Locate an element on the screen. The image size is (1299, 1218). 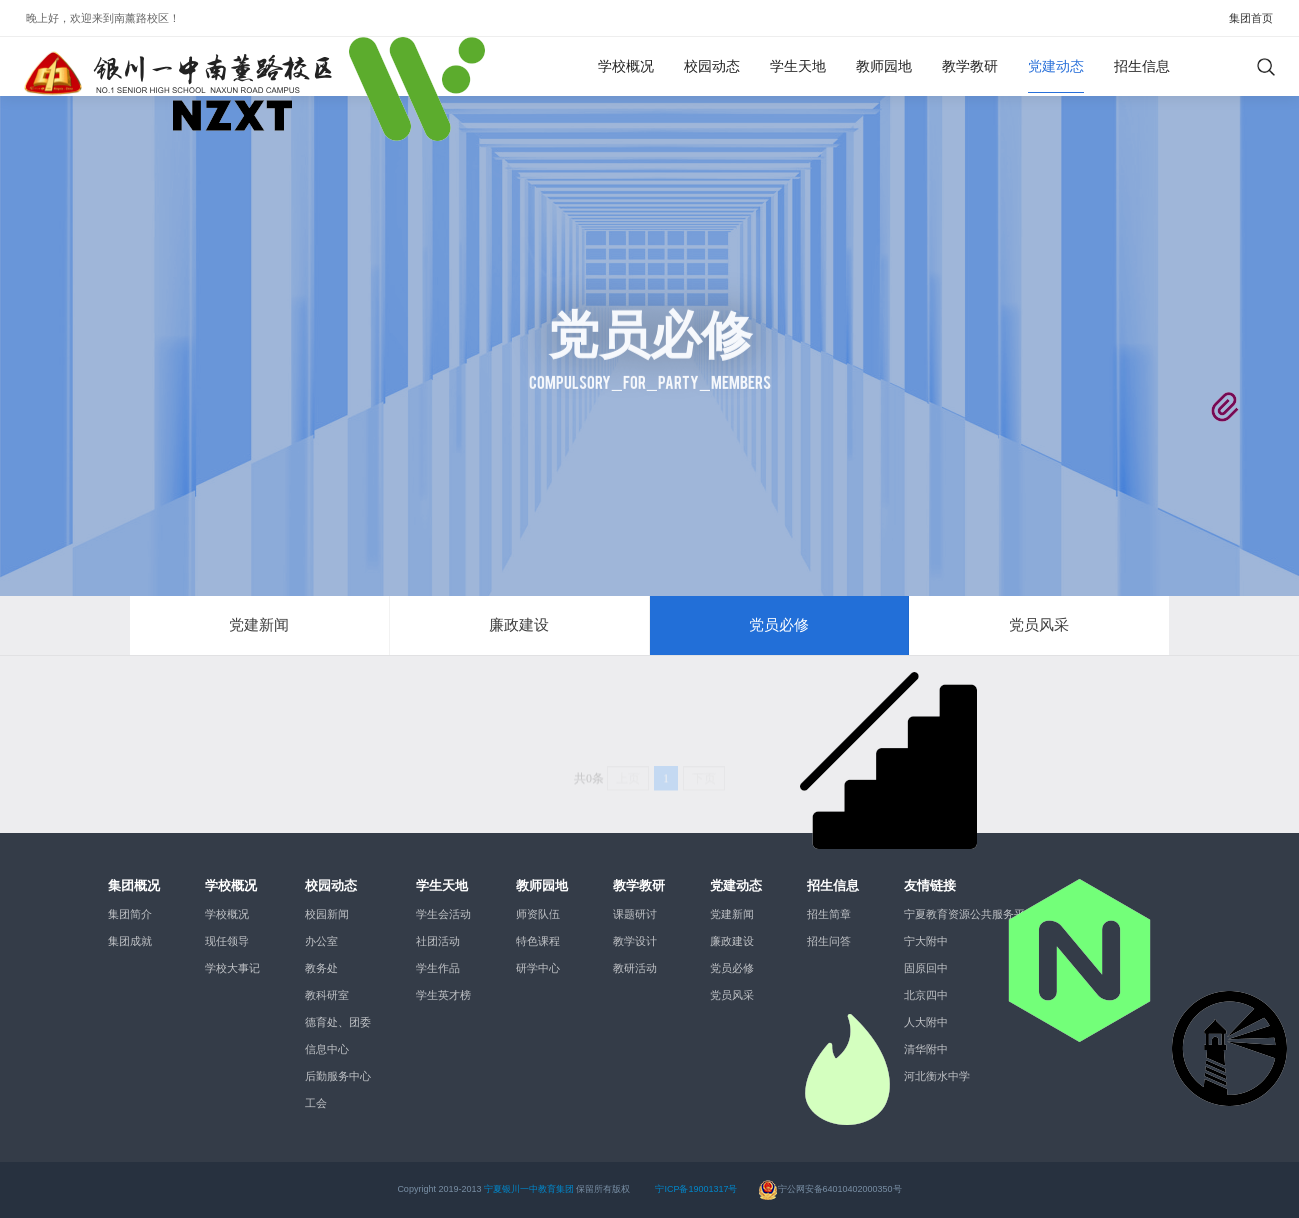
open the tinder dating app is located at coordinates (847, 1069).